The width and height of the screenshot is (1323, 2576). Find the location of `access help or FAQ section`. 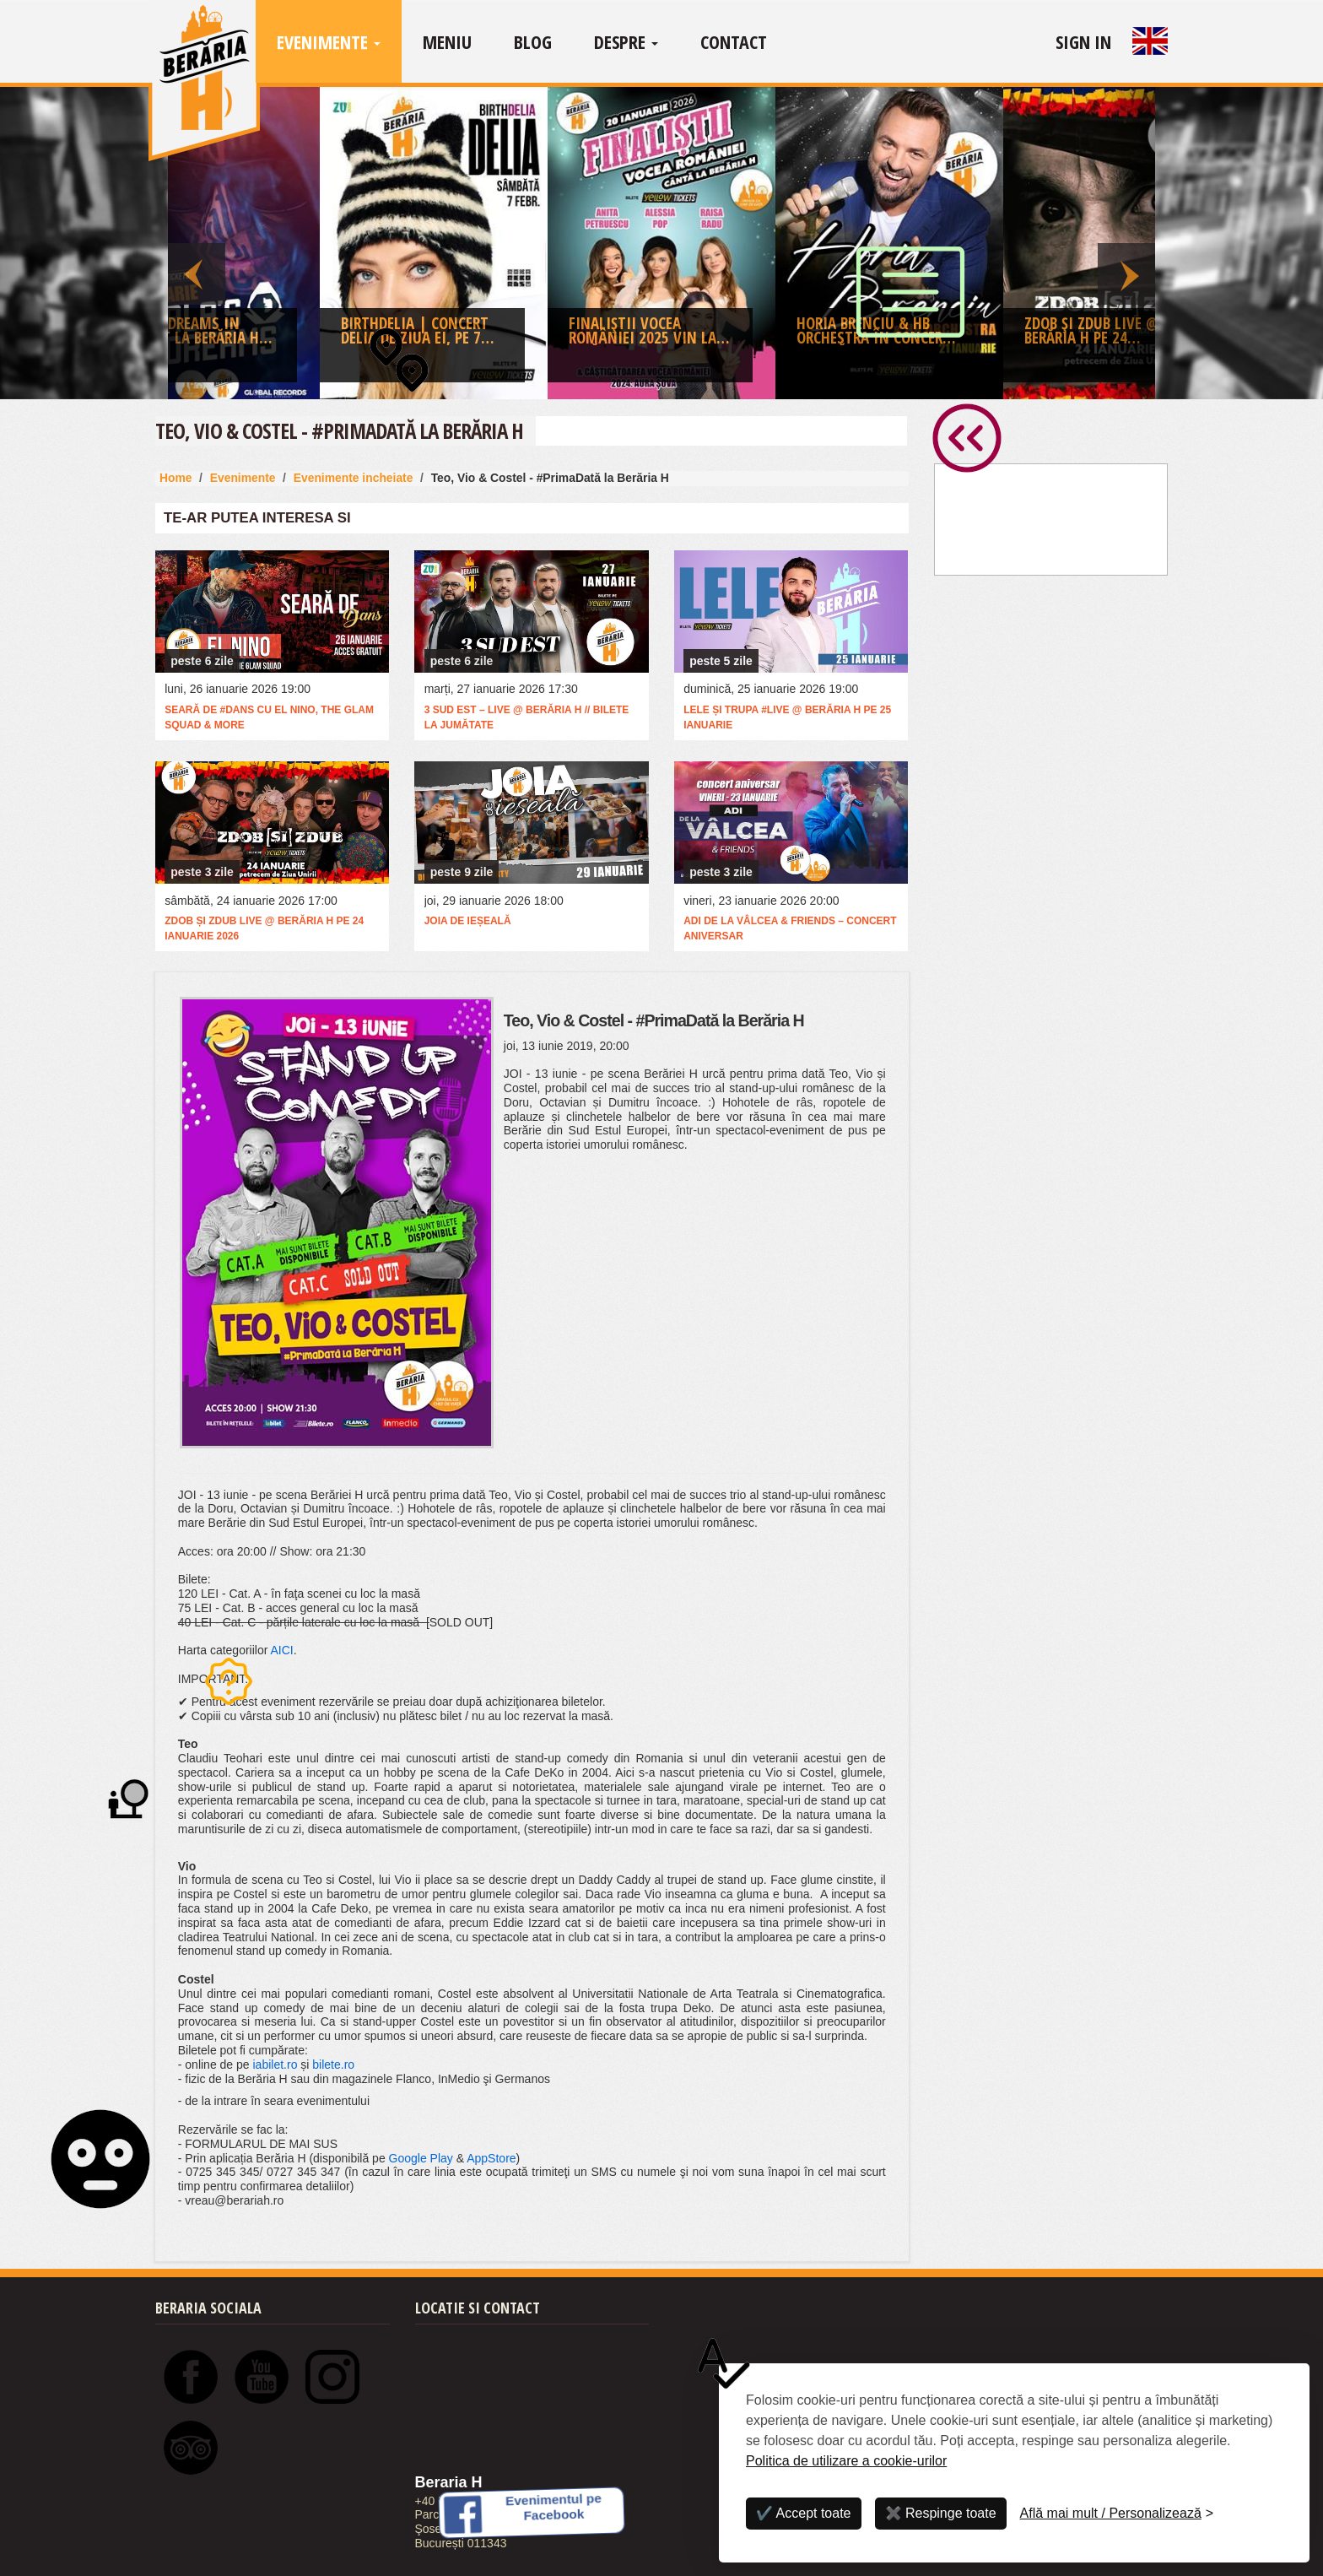

access help or FAQ section is located at coordinates (229, 1681).